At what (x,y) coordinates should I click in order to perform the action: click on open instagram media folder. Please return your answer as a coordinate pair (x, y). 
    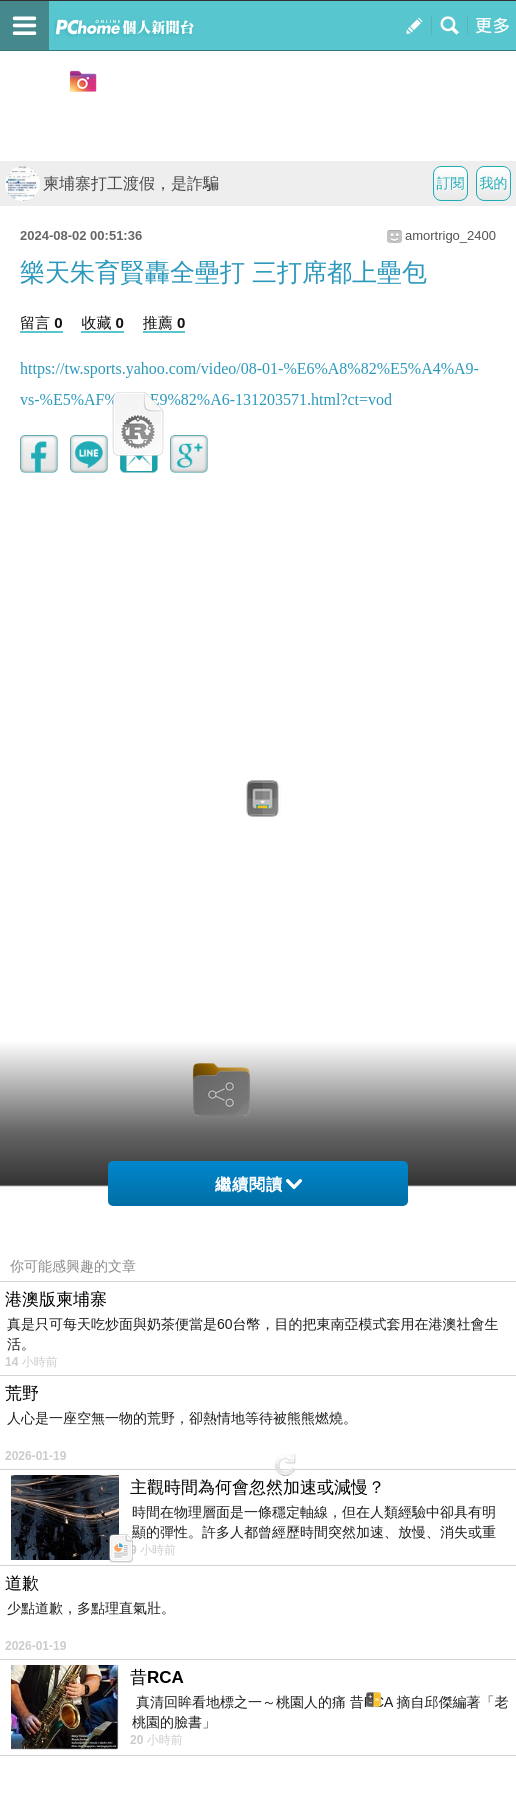
    Looking at the image, I should click on (83, 82).